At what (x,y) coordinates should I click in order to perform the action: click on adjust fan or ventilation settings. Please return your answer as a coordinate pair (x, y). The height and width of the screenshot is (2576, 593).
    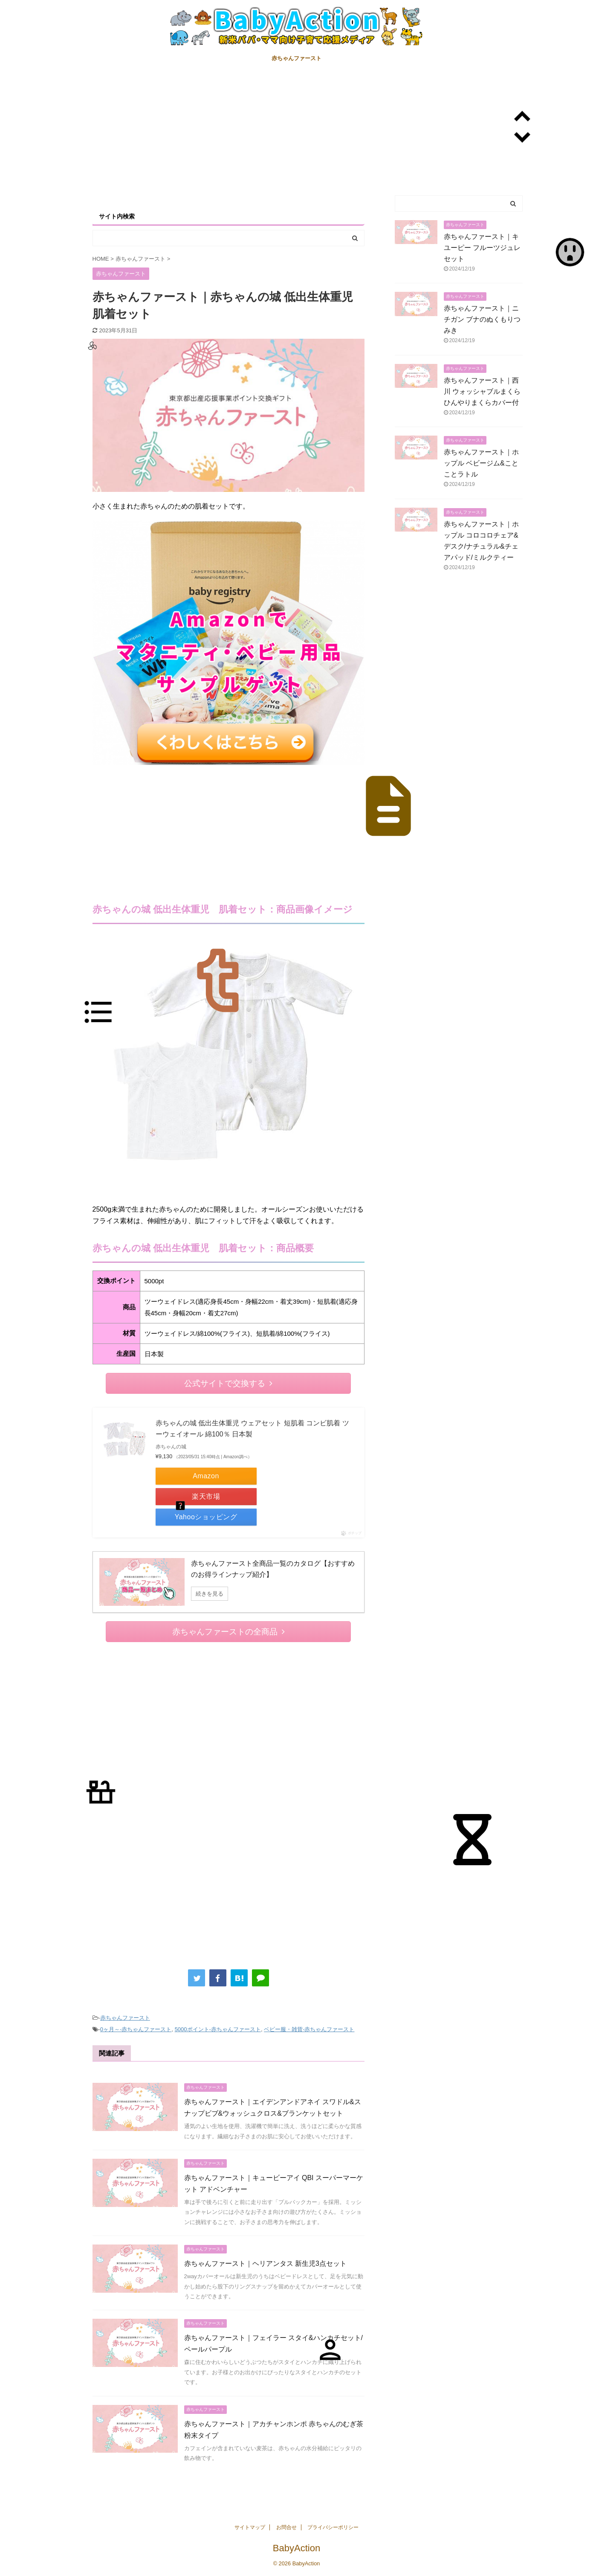
    Looking at the image, I should click on (92, 346).